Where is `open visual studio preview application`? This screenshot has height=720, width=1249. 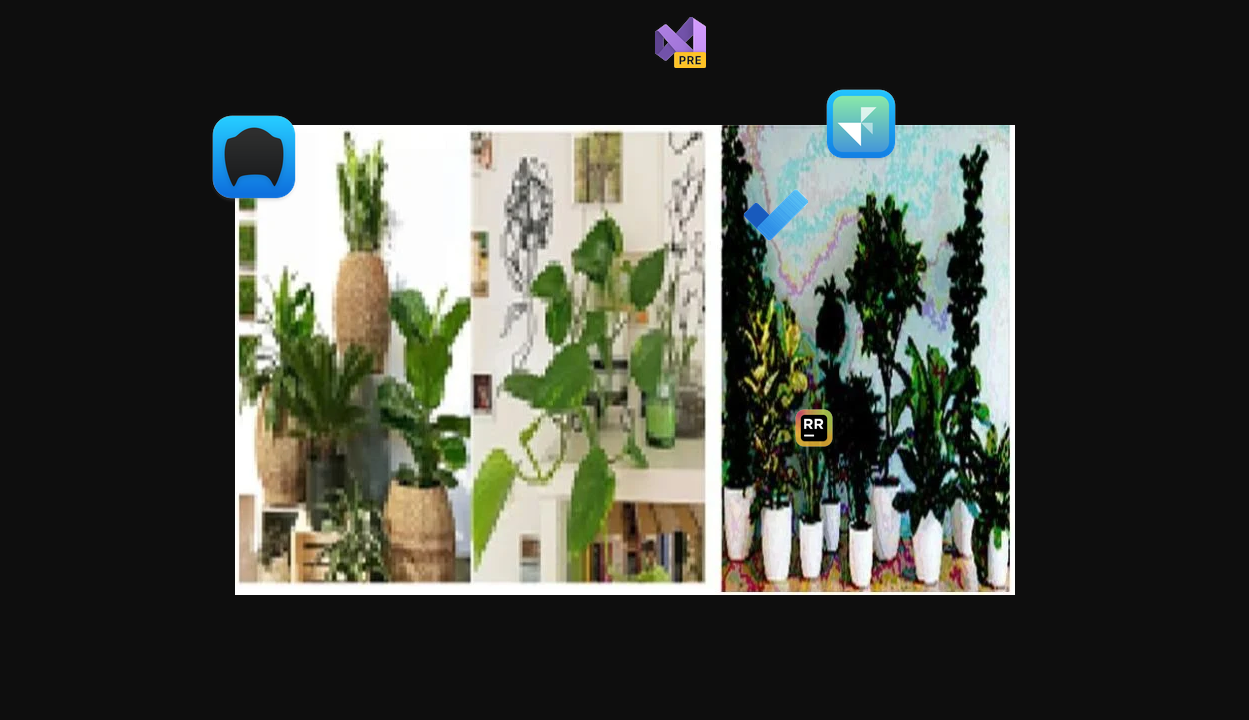 open visual studio preview application is located at coordinates (680, 42).